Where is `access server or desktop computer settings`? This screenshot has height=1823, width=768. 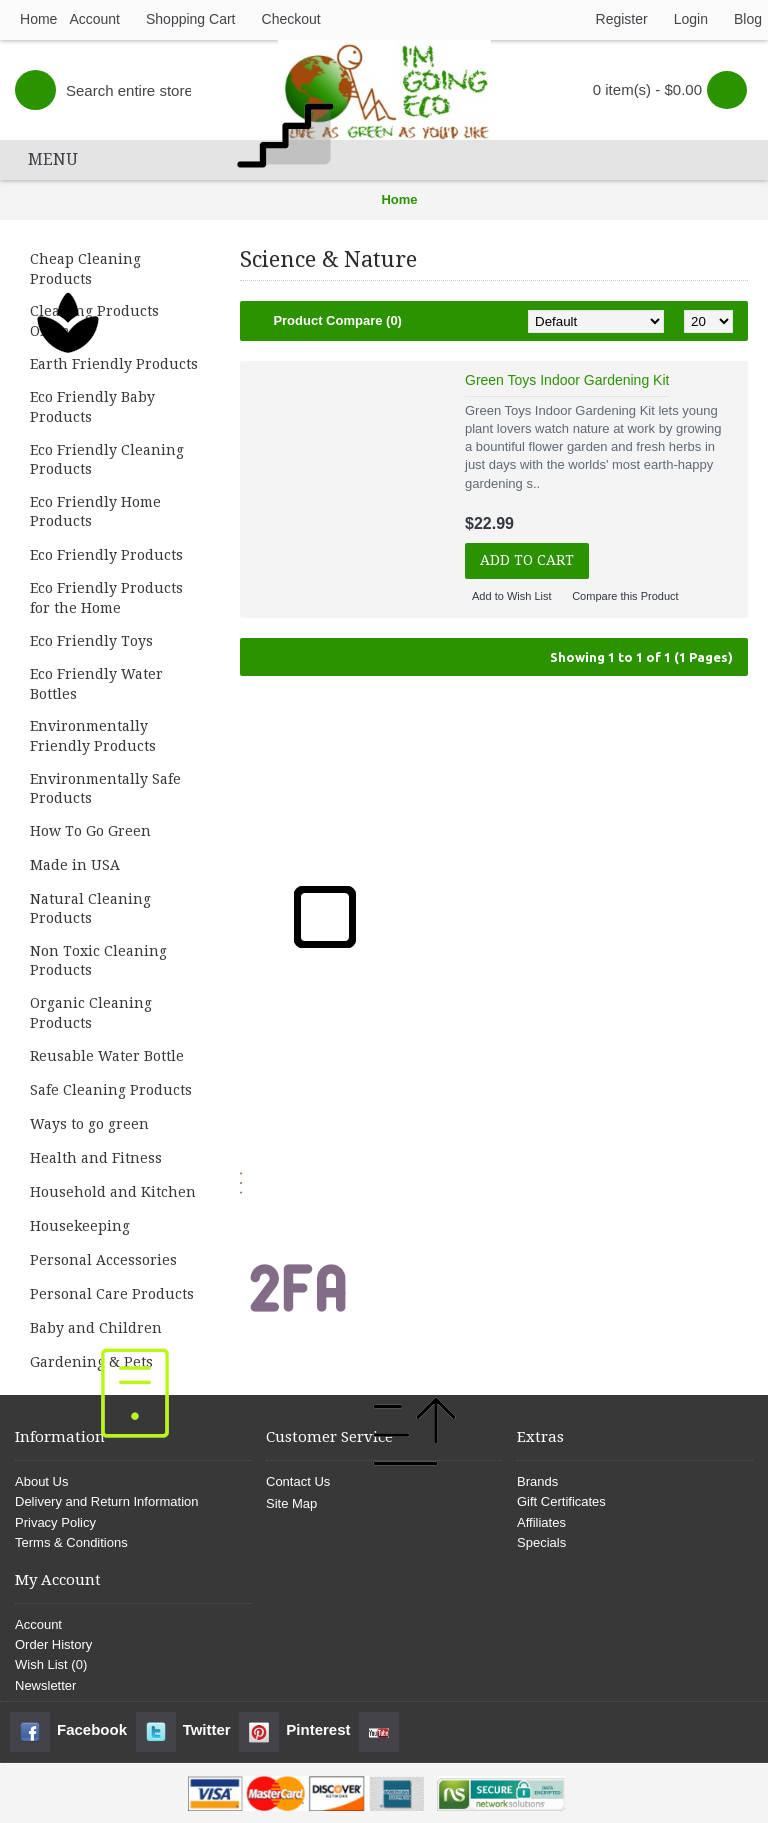 access server or desktop computer settings is located at coordinates (135, 1393).